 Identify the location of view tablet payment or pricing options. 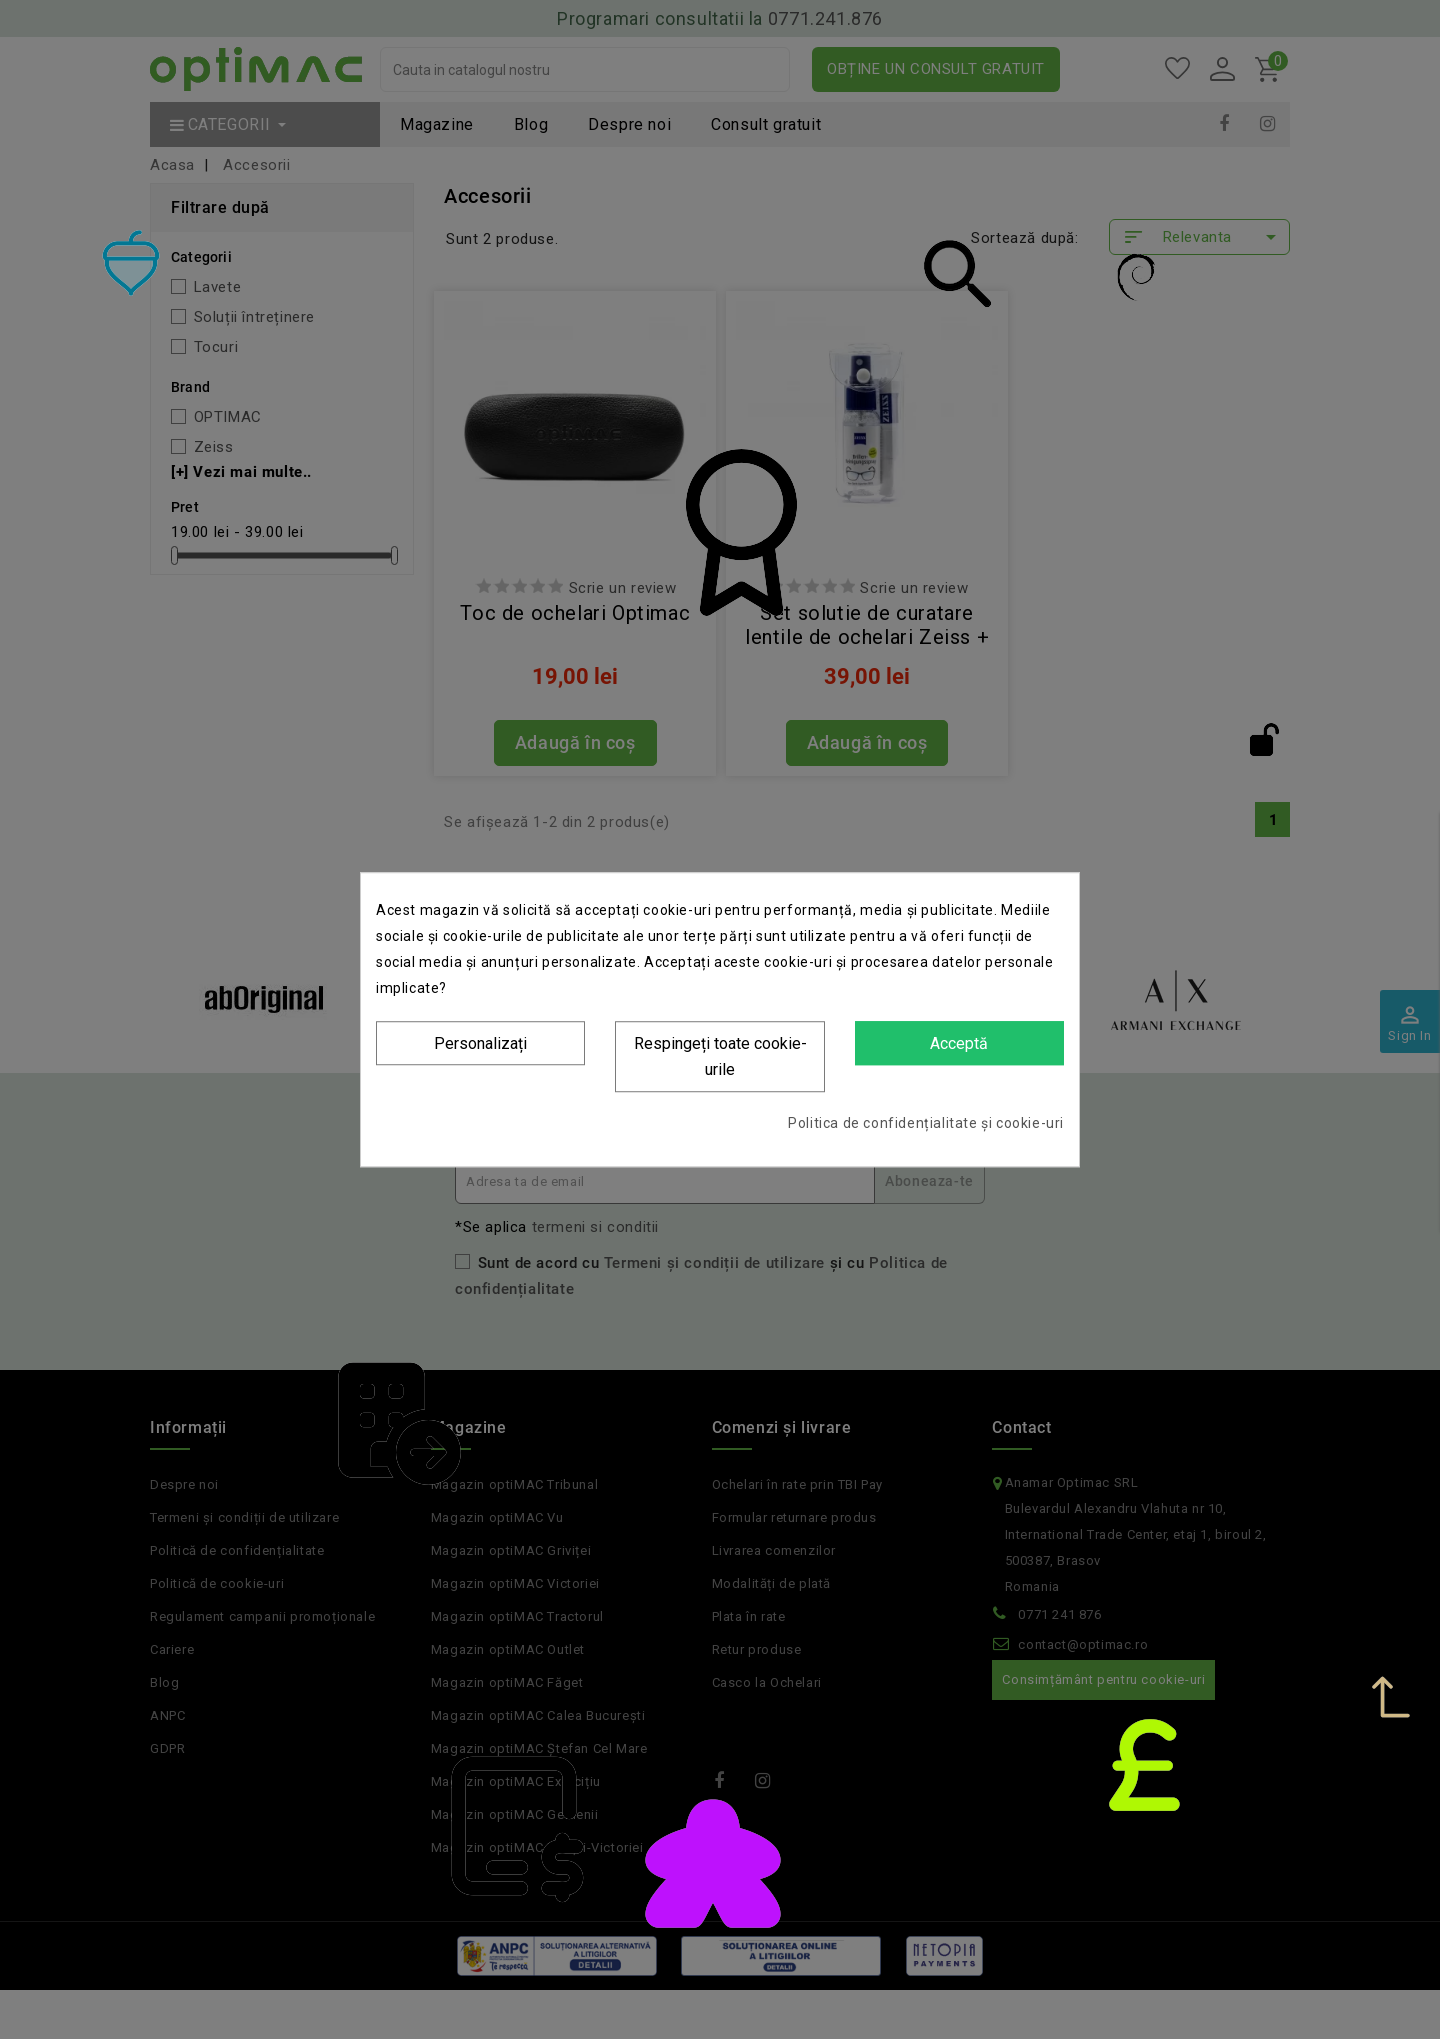
(514, 1826).